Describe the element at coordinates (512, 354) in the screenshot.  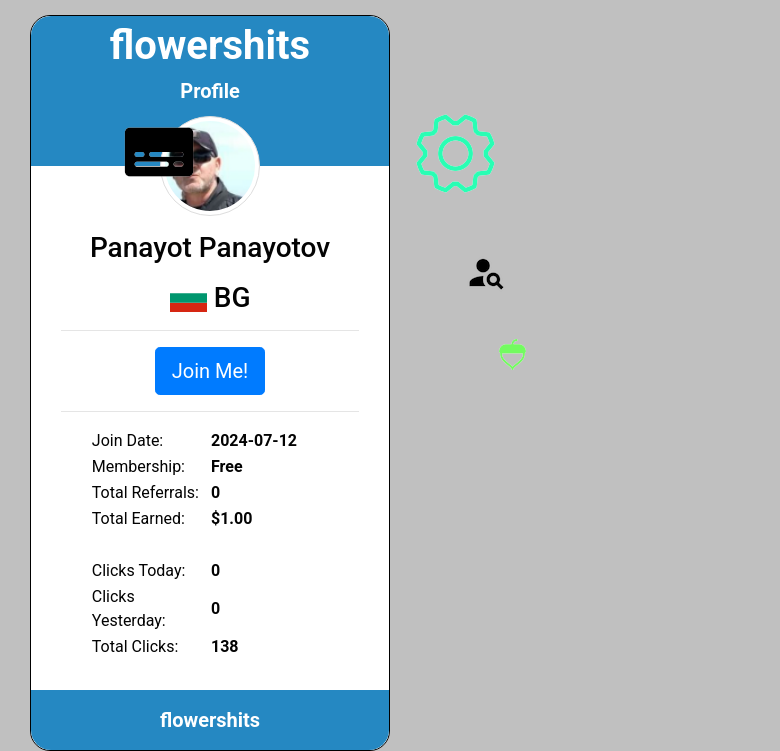
I see `access nature or outdoor-related content` at that location.